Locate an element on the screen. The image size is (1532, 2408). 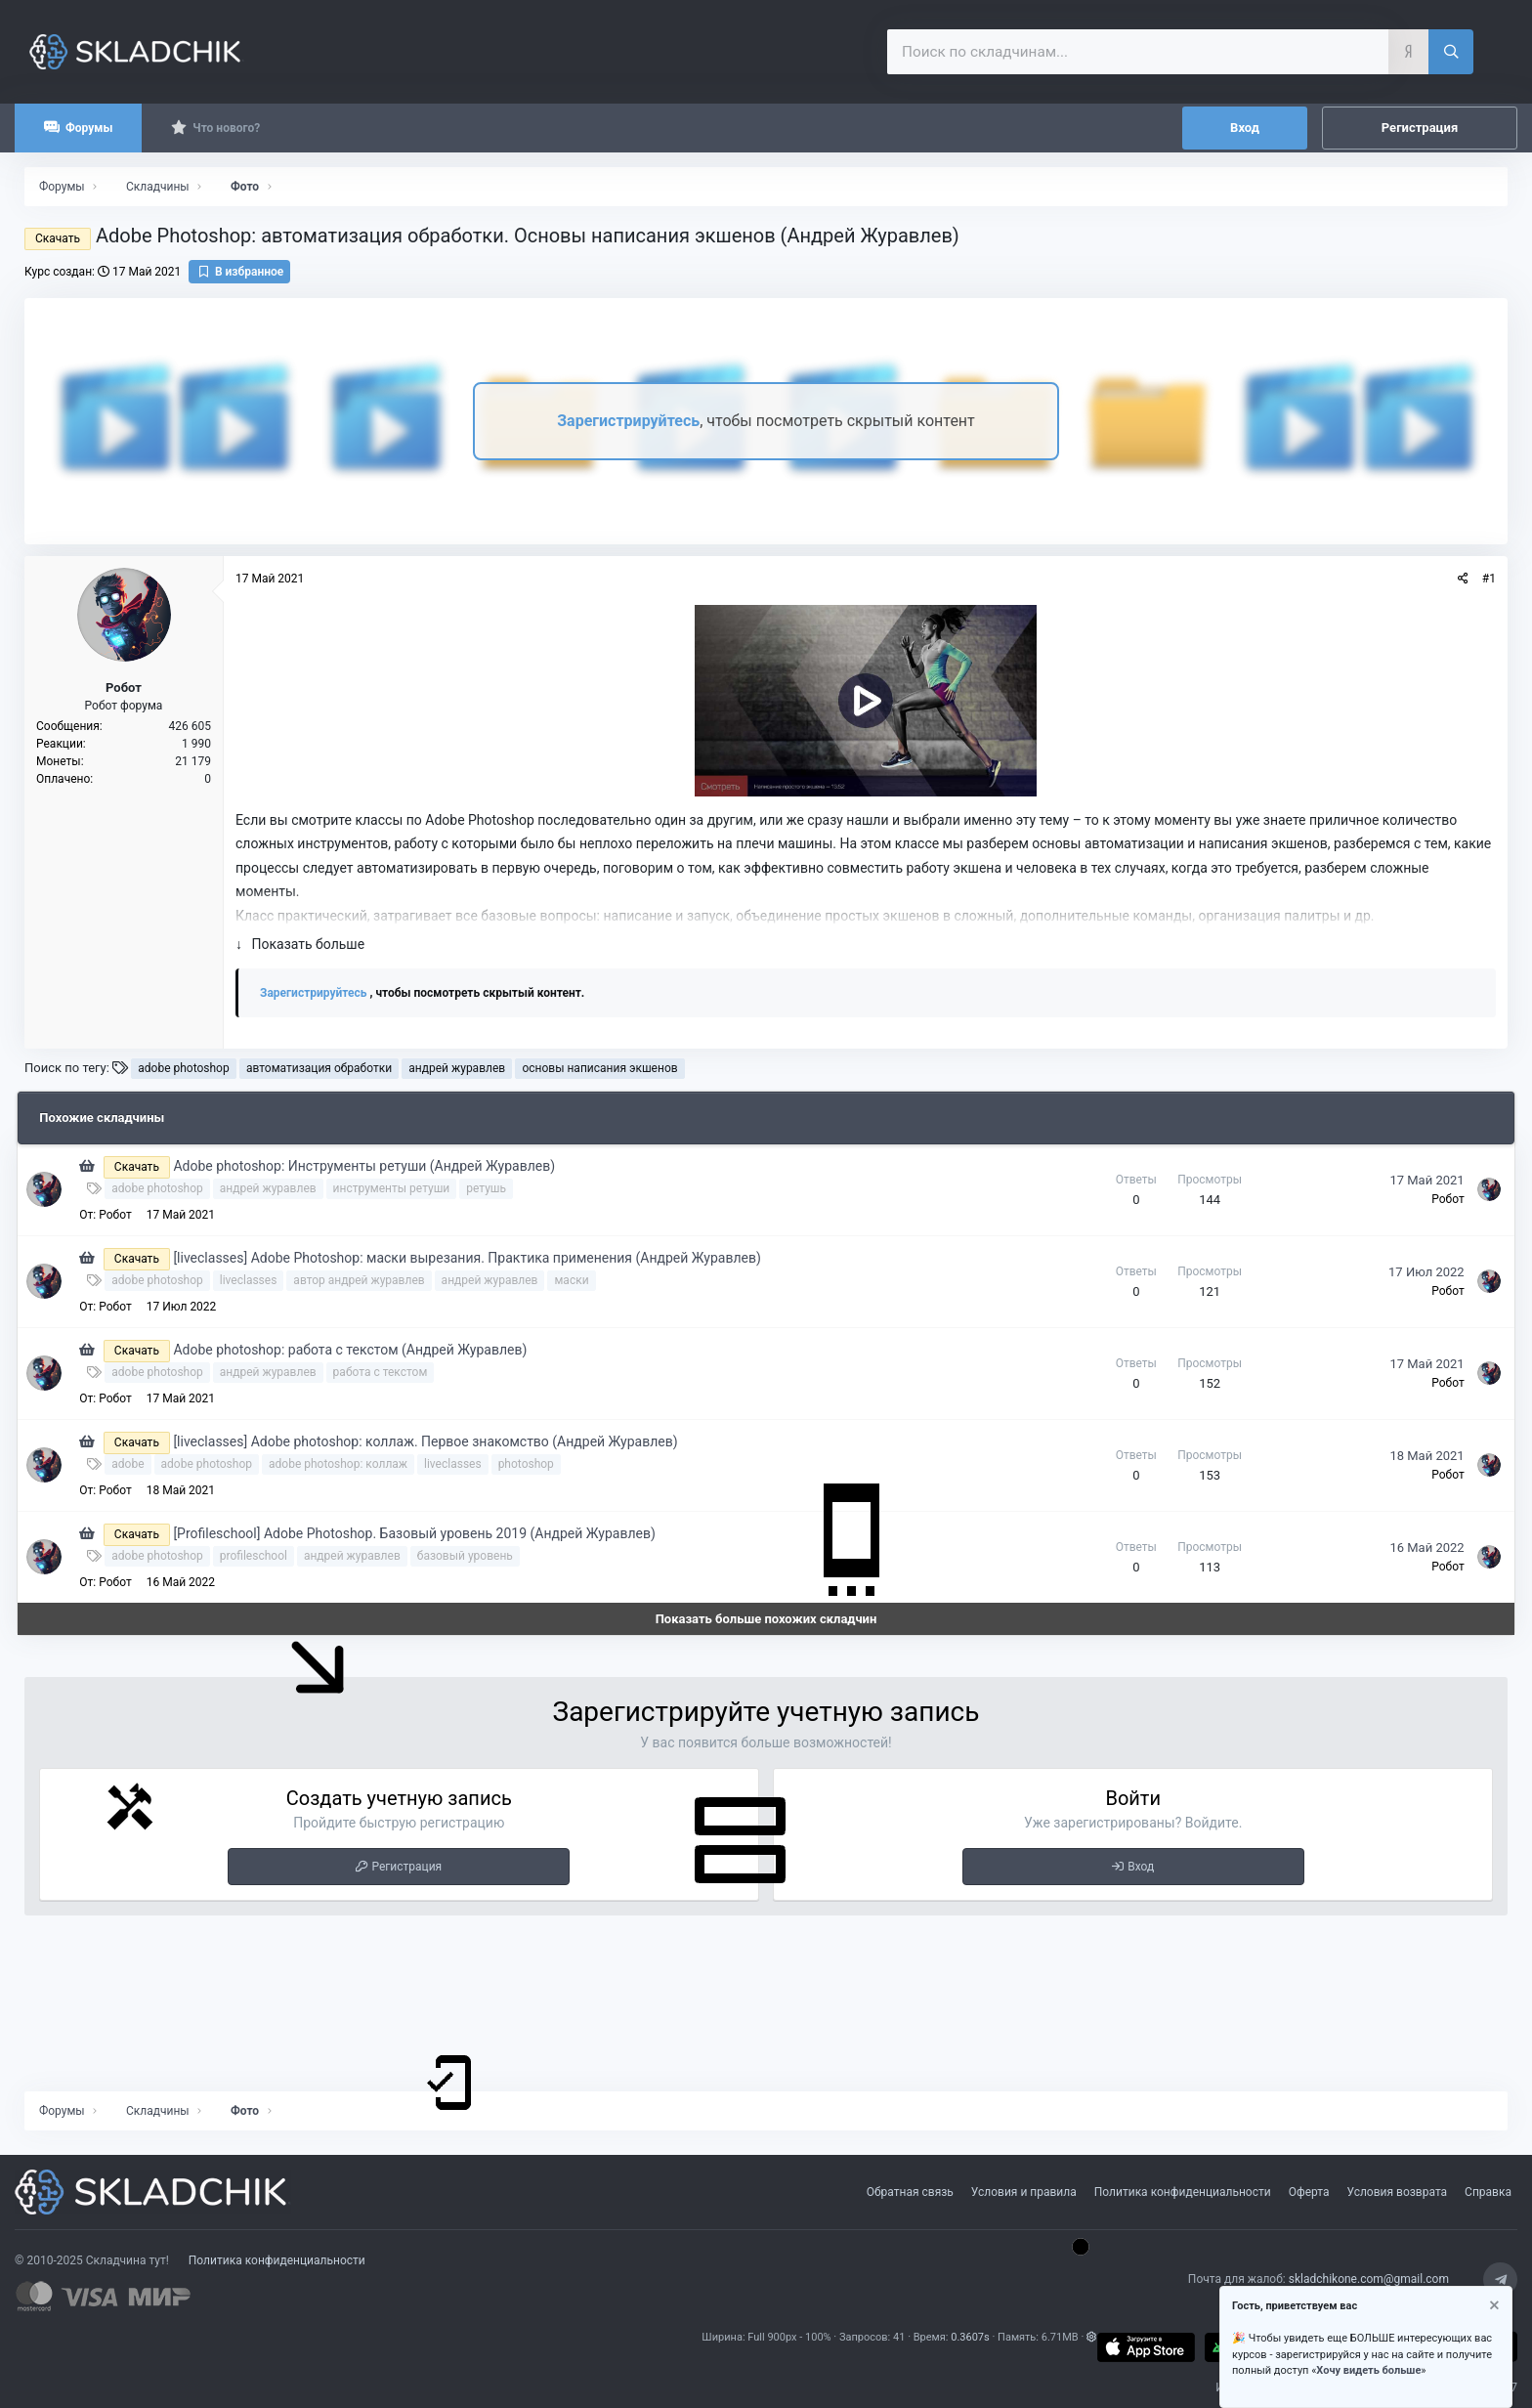
access mobile device settings is located at coordinates (851, 1539).